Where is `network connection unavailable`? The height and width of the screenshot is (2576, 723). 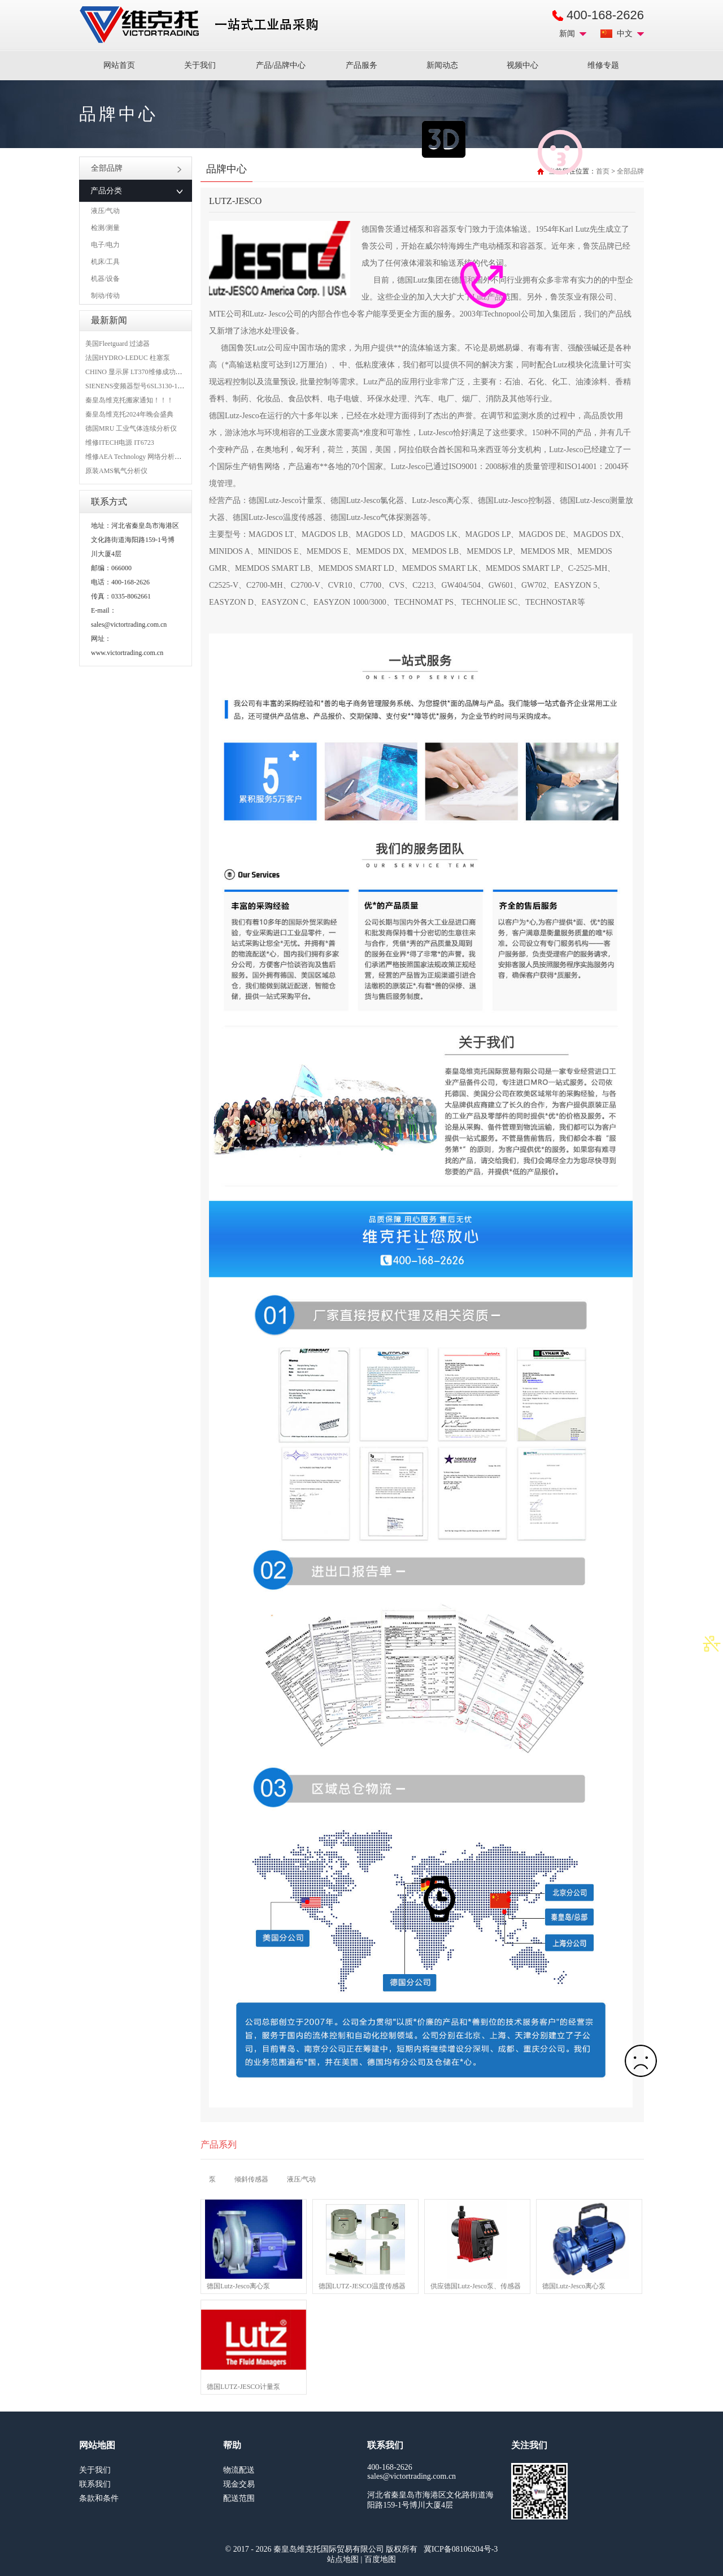
network connection unavailable is located at coordinates (712, 1644).